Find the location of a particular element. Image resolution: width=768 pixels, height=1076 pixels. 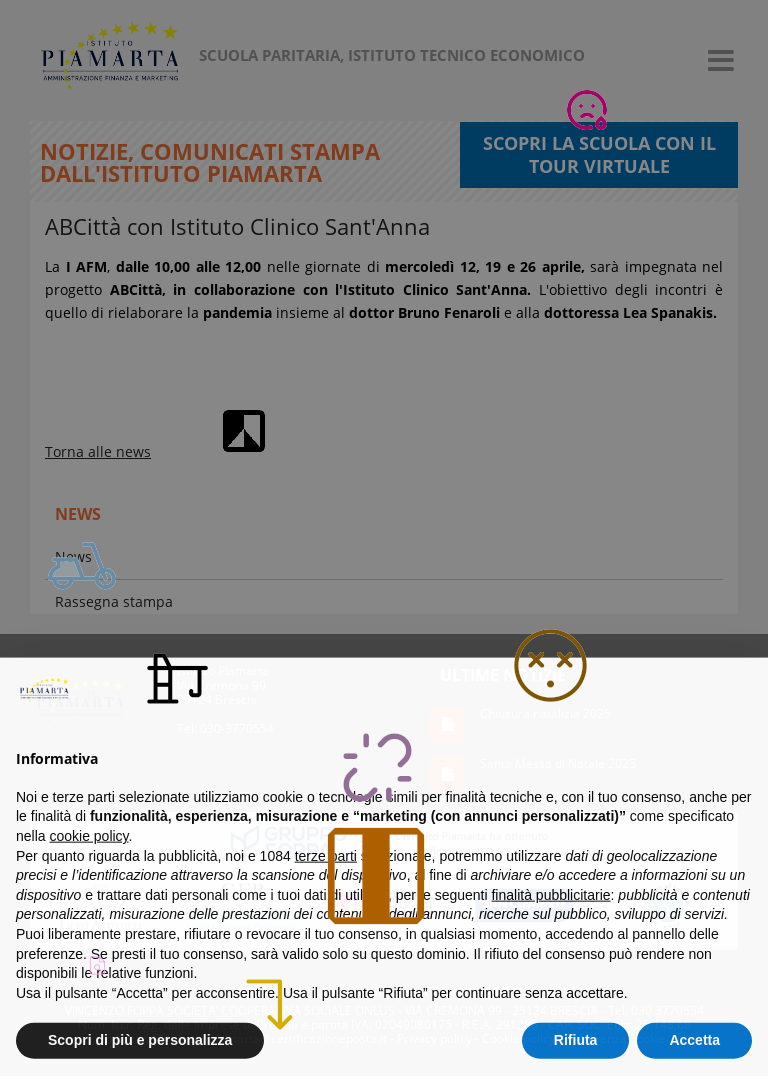

unlink or disconnect a shared resource is located at coordinates (377, 767).